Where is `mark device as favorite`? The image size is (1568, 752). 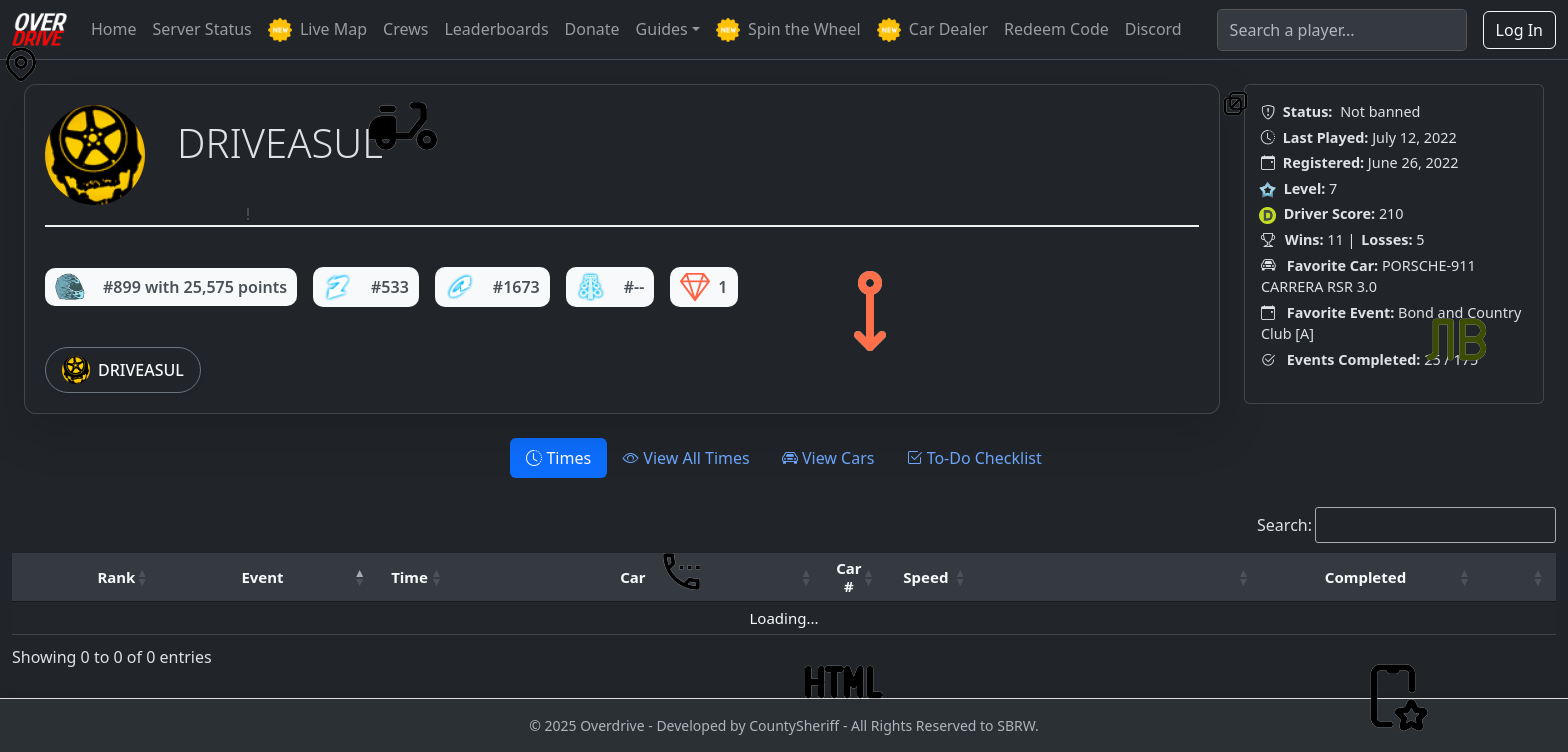
mark device as favorite is located at coordinates (1393, 696).